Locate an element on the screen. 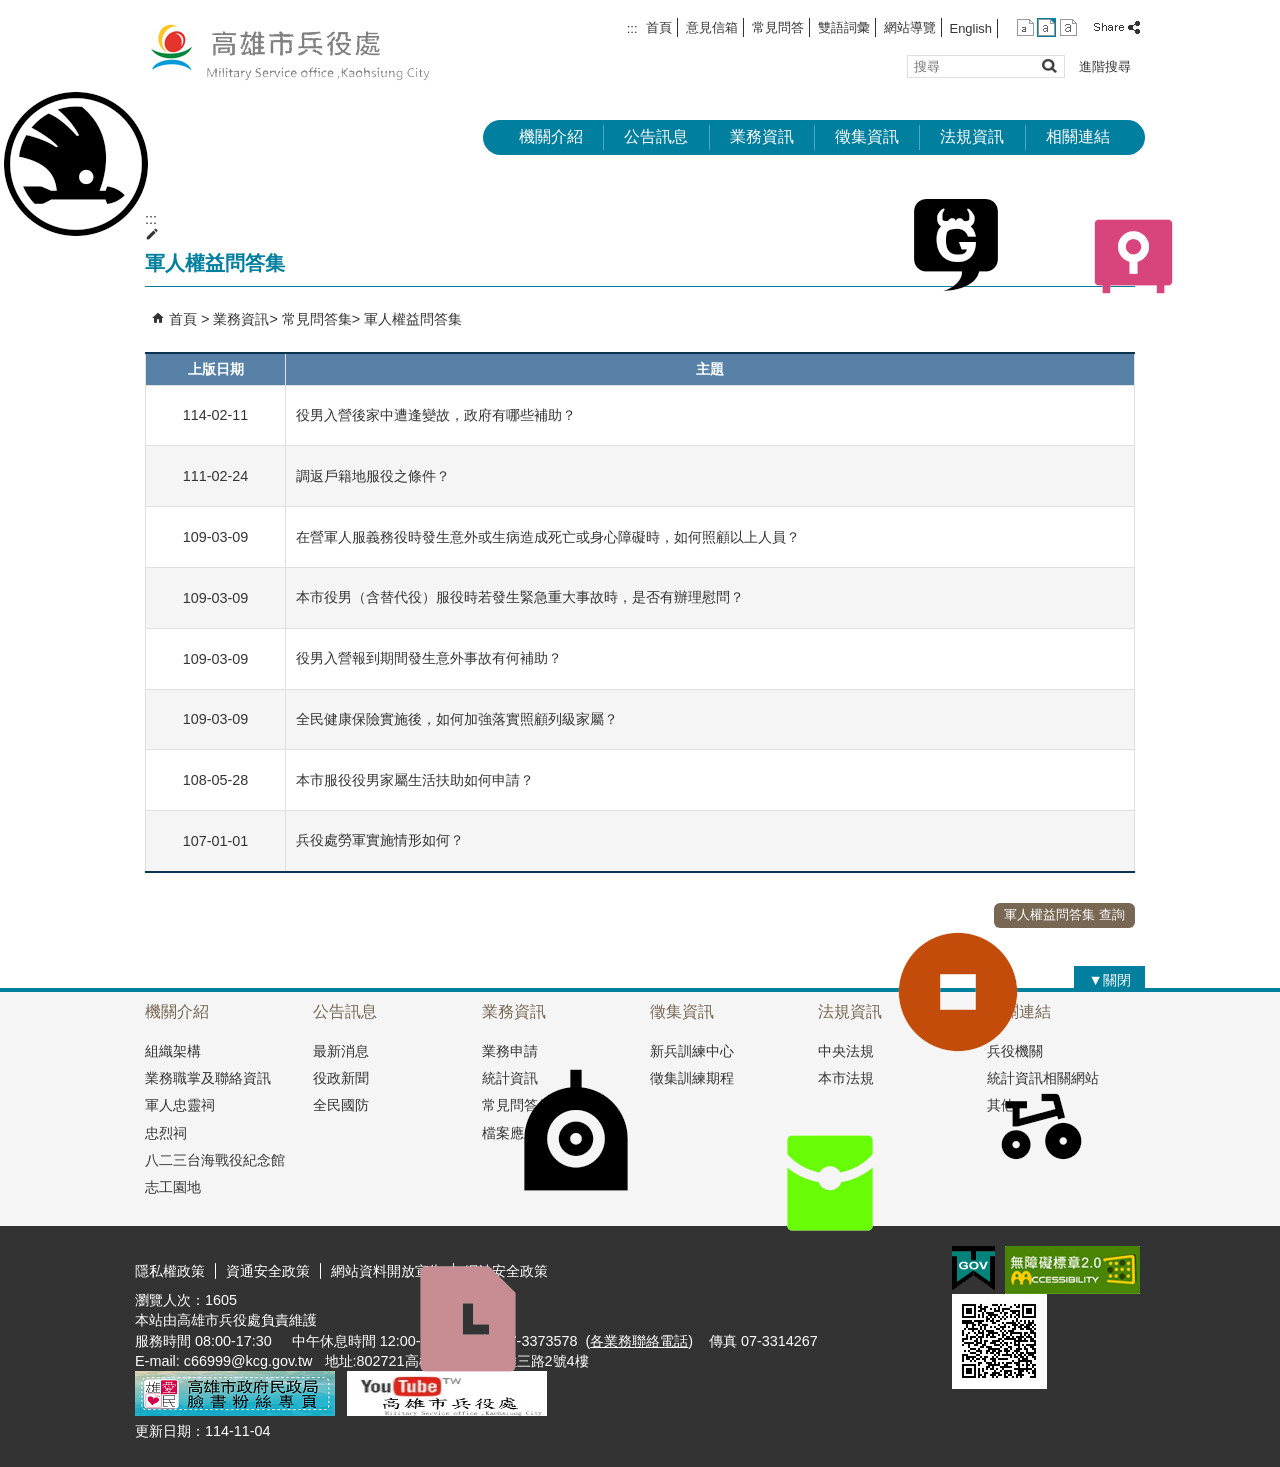 This screenshot has height=1467, width=1280. send a red packet or digital gift money is located at coordinates (830, 1183).